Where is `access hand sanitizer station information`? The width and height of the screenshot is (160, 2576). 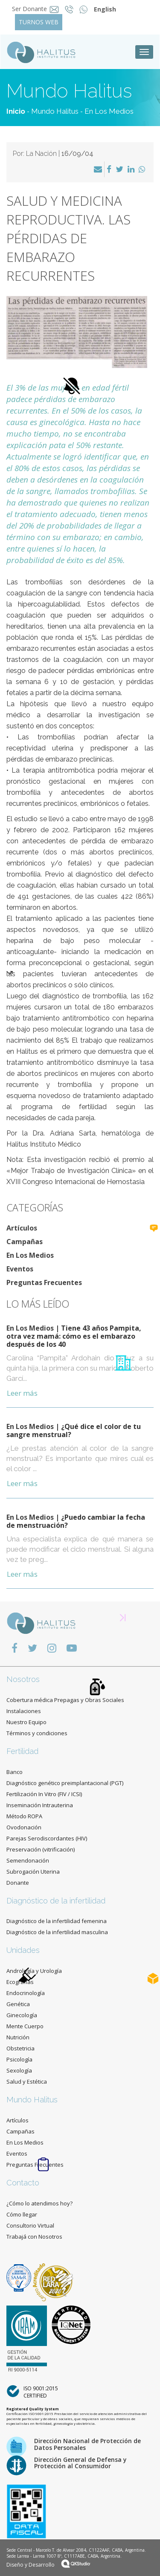
access hand sanitizer station information is located at coordinates (96, 1687).